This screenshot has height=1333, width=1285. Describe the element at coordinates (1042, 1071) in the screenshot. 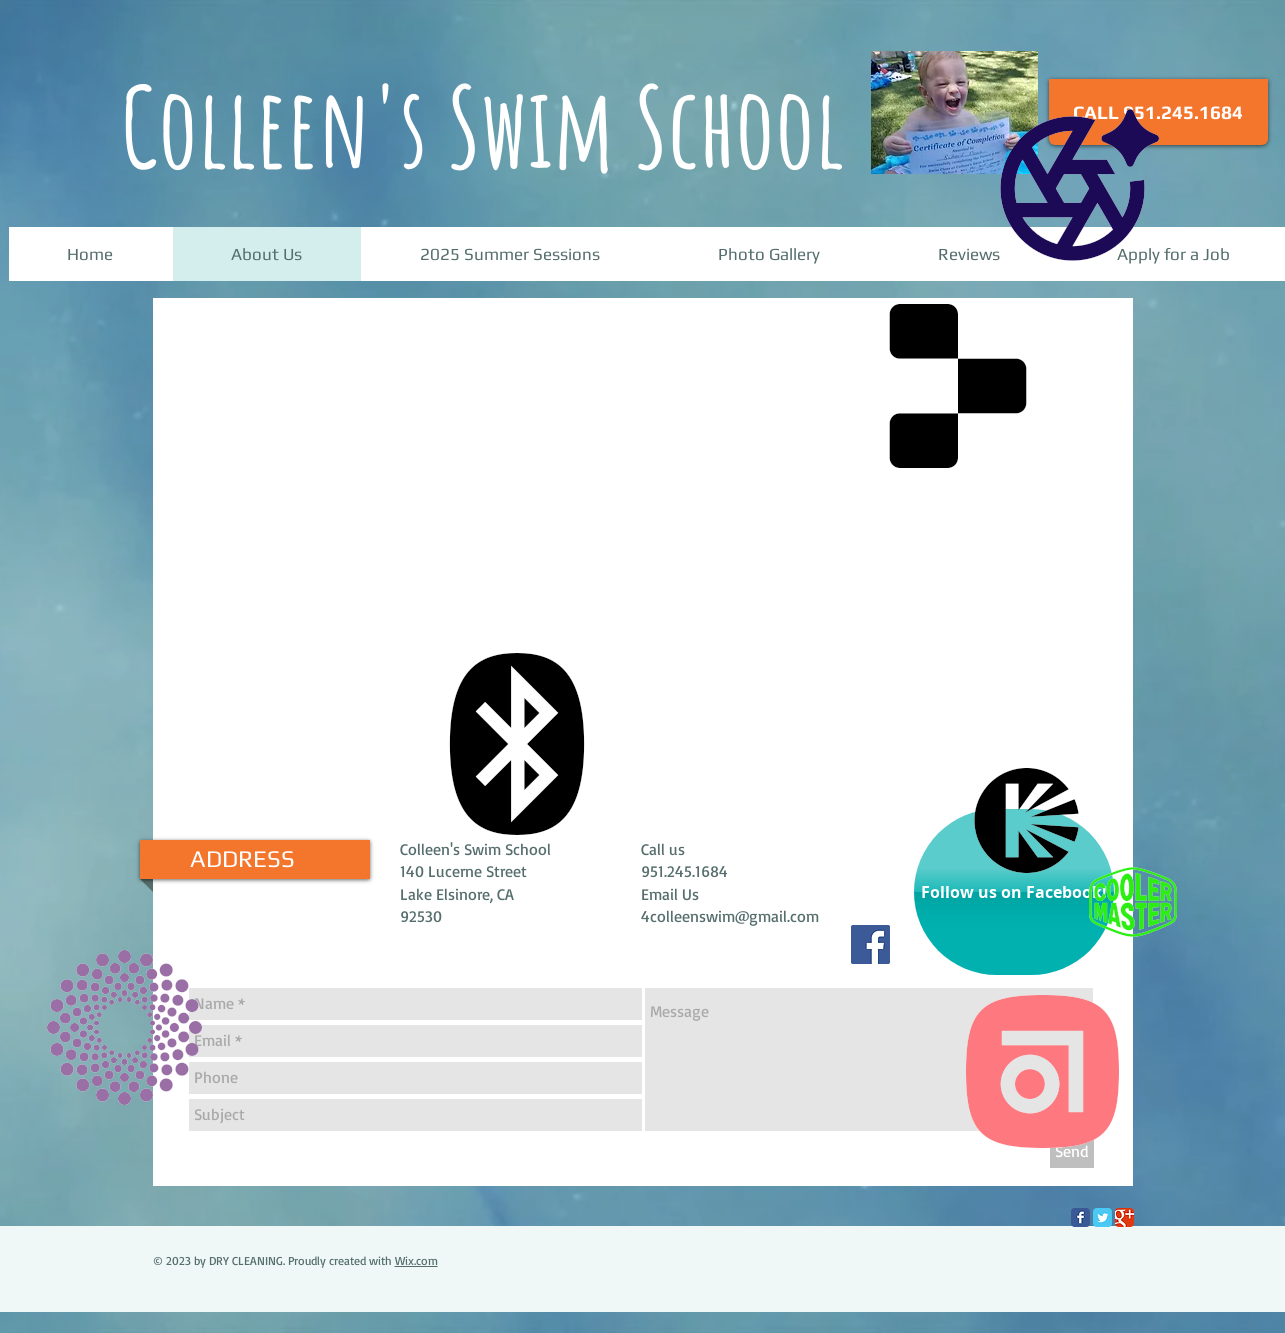

I see `abstract app logo` at that location.